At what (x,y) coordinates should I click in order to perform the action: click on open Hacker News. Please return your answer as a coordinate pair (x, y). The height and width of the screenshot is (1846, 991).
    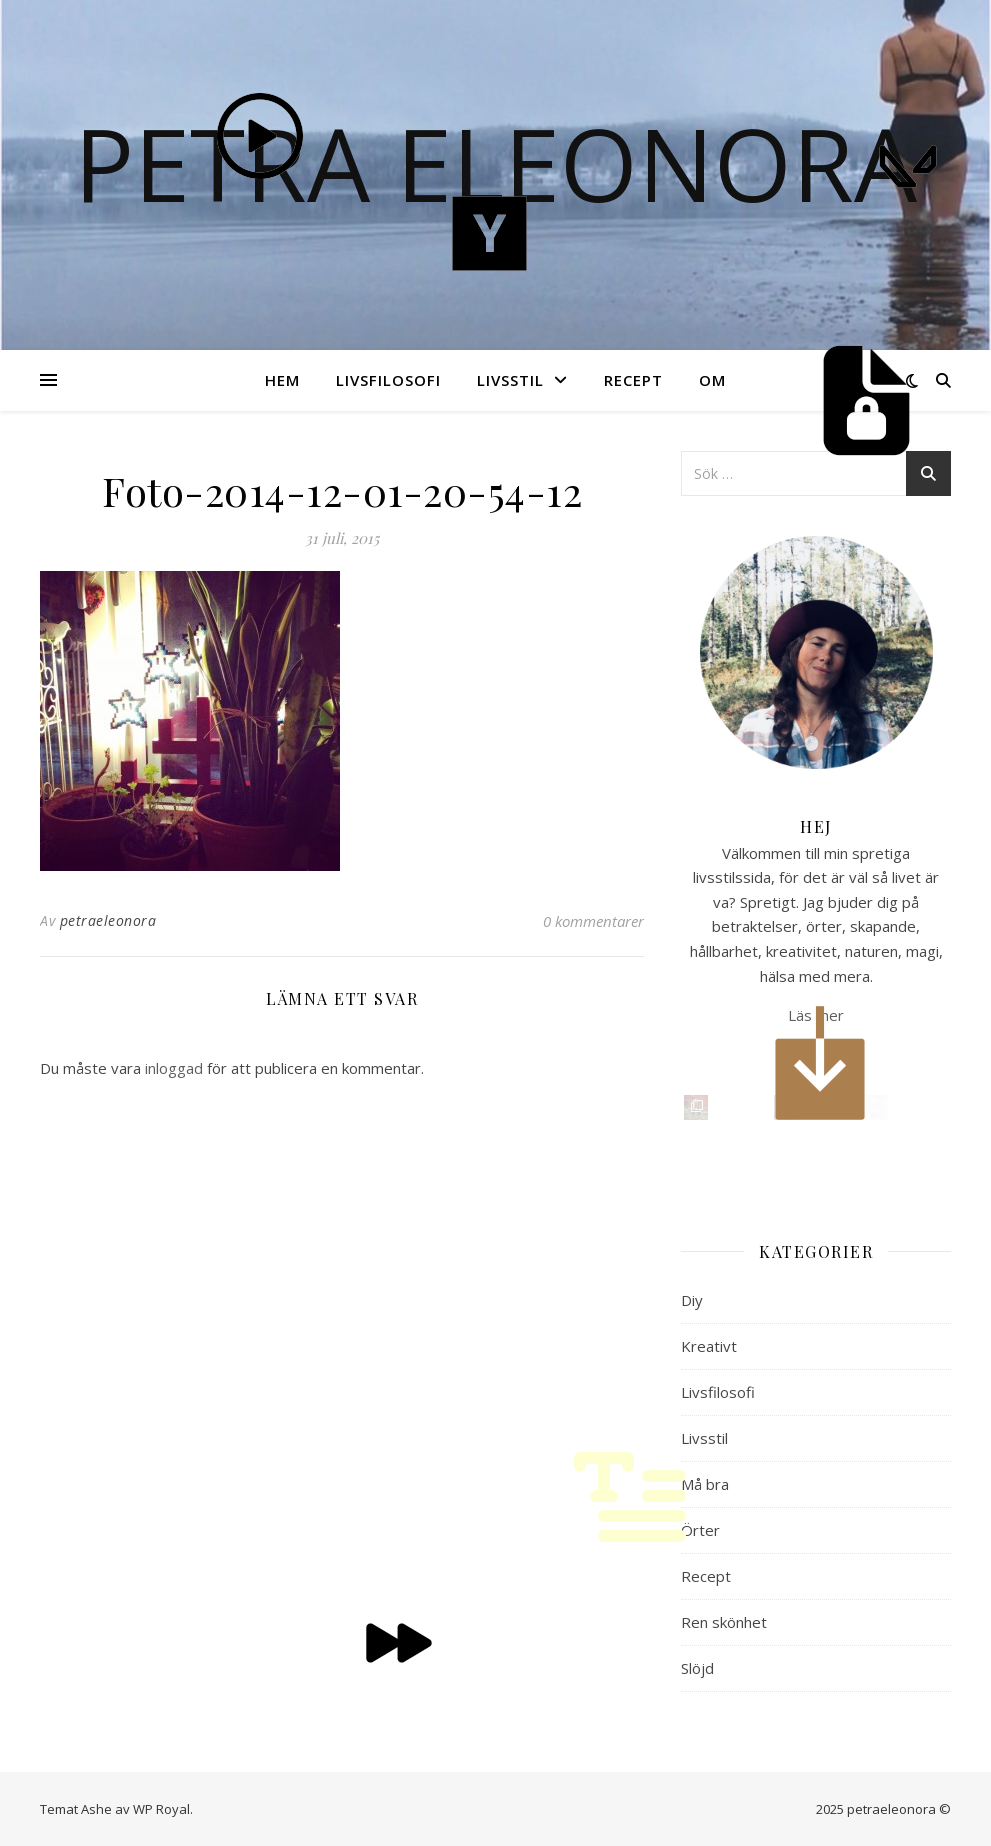
    Looking at the image, I should click on (489, 233).